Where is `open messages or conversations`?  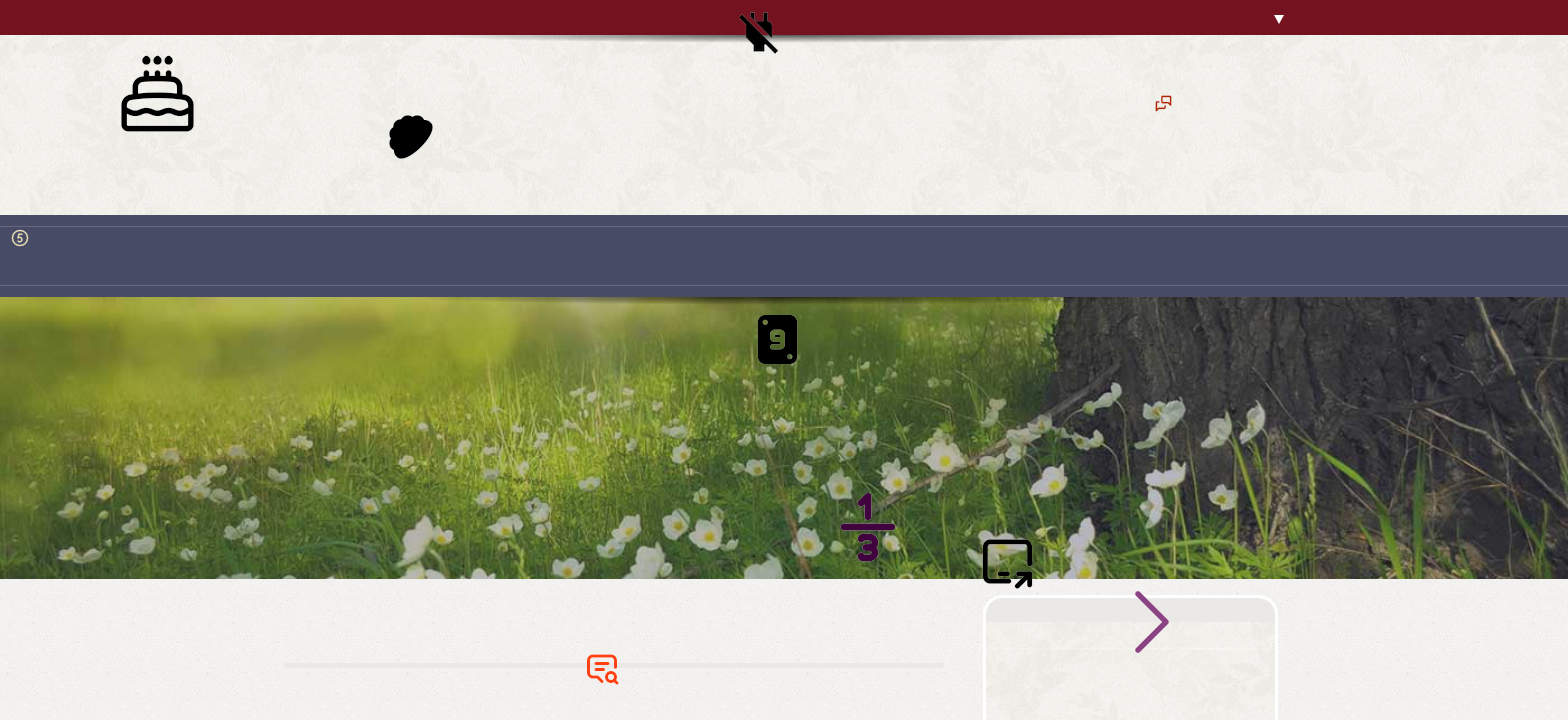 open messages or conversations is located at coordinates (1163, 103).